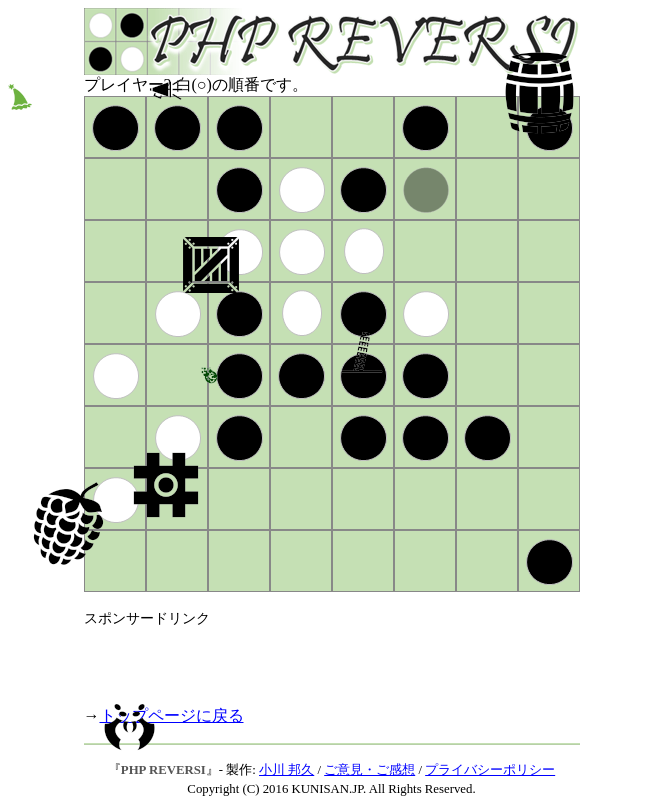 This screenshot has height=807, width=663. I want to click on indicates raspberry flavor or ingredient, so click(68, 523).